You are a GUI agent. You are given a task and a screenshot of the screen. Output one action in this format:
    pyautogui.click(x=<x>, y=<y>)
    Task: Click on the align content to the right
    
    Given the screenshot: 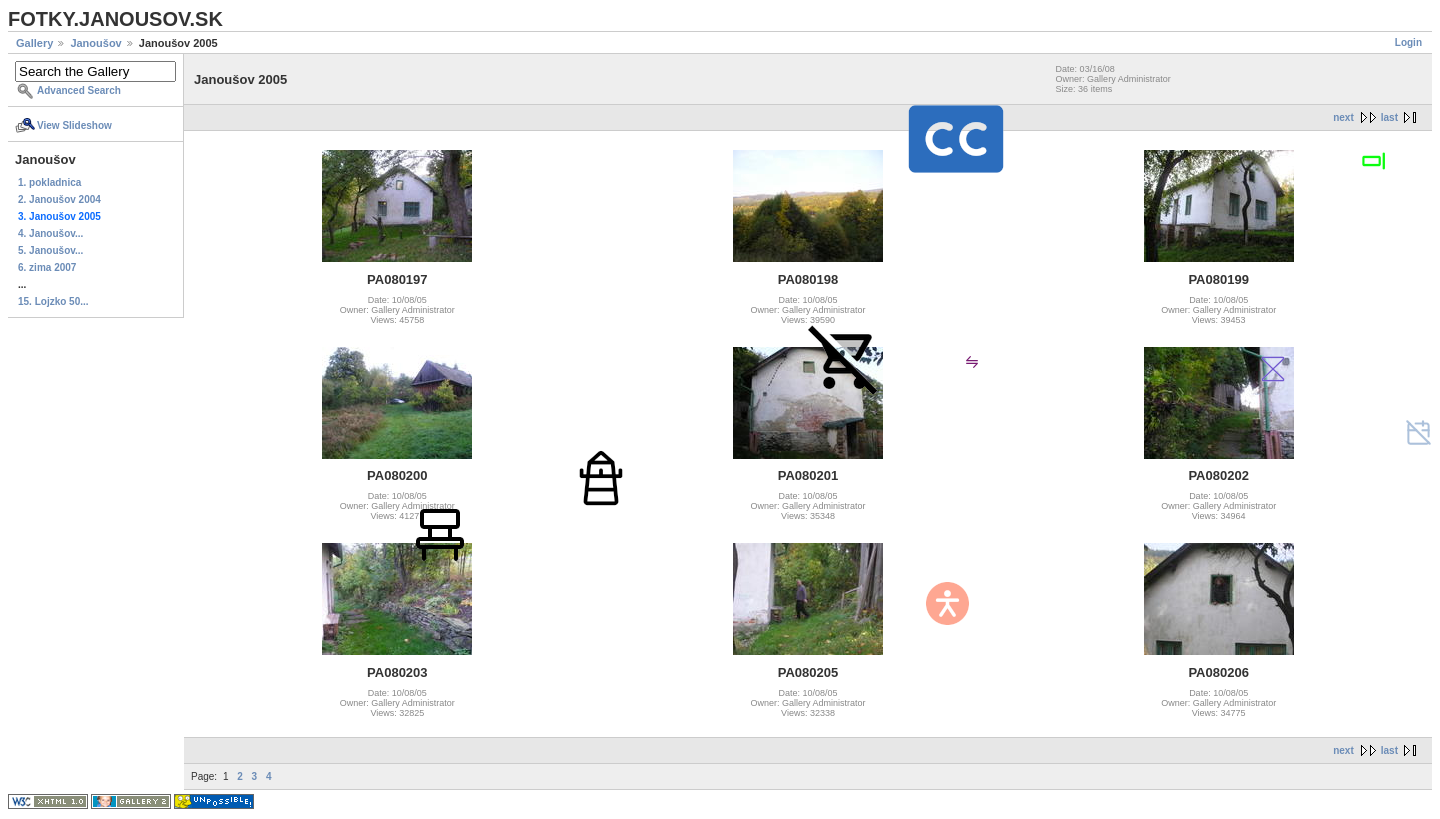 What is the action you would take?
    pyautogui.click(x=1374, y=161)
    